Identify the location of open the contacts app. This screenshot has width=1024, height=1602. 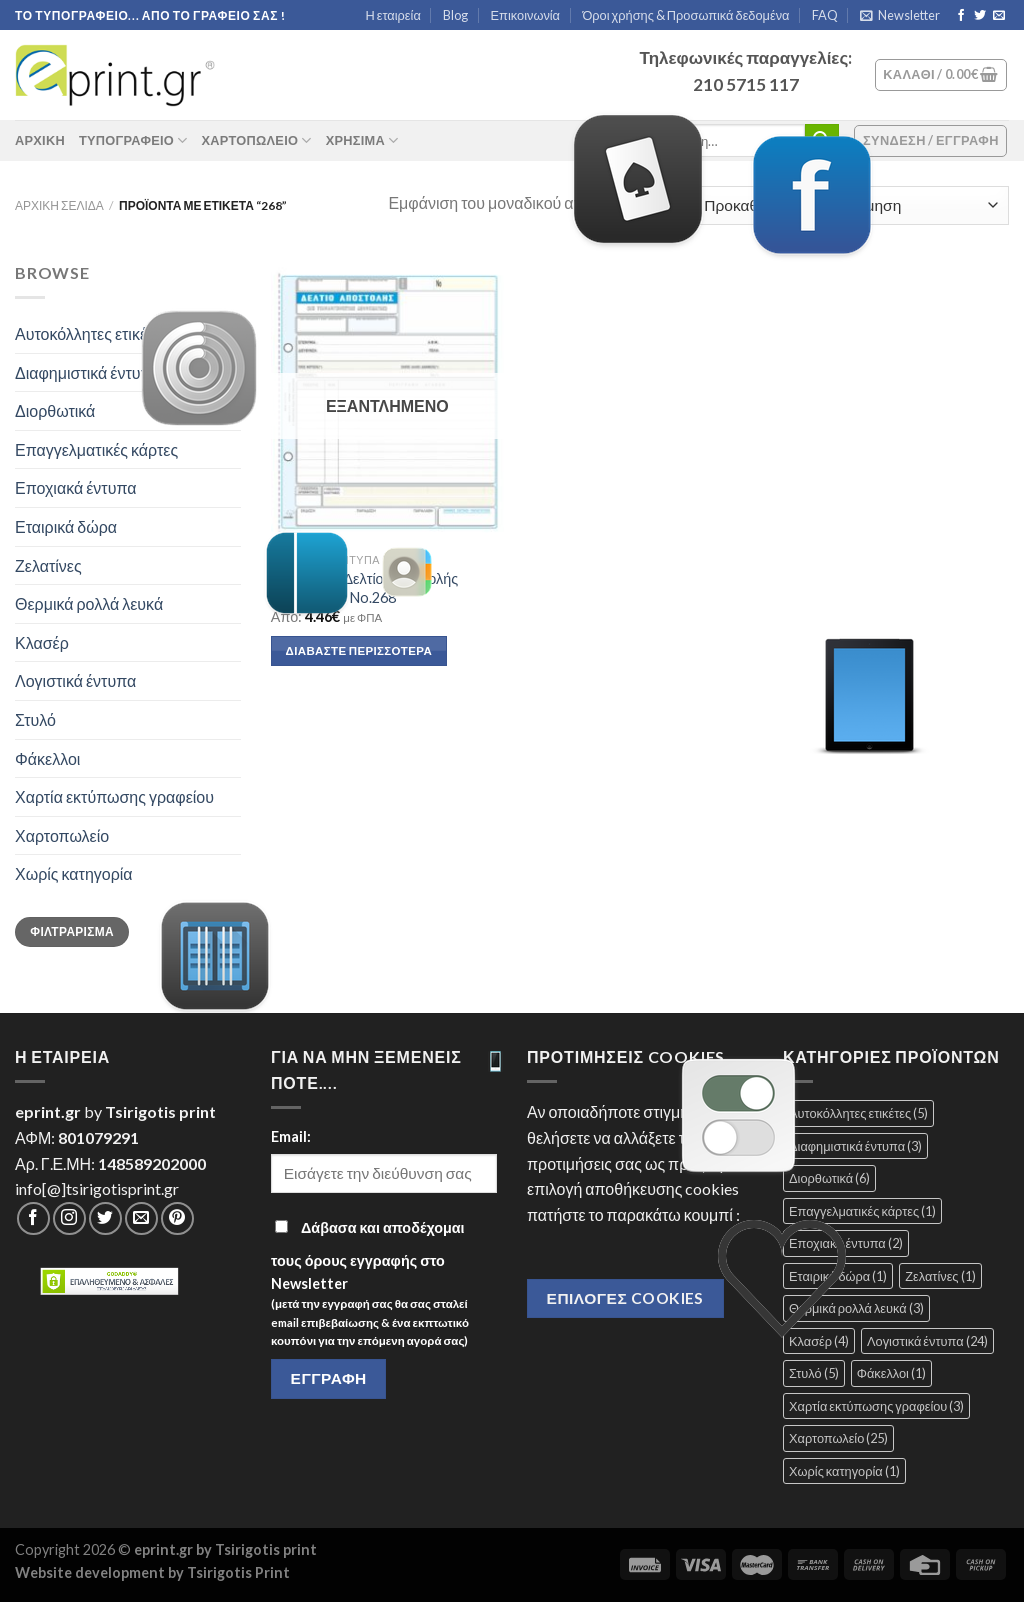
(407, 572).